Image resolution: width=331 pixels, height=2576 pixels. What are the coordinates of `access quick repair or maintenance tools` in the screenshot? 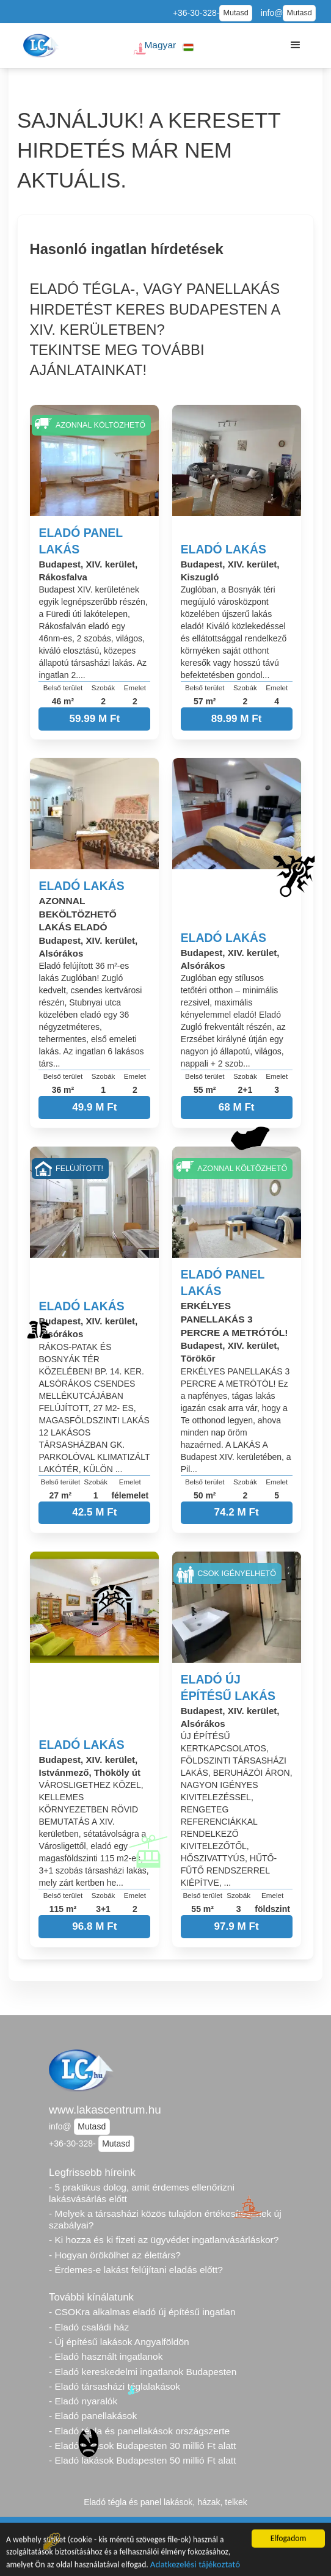 It's located at (294, 876).